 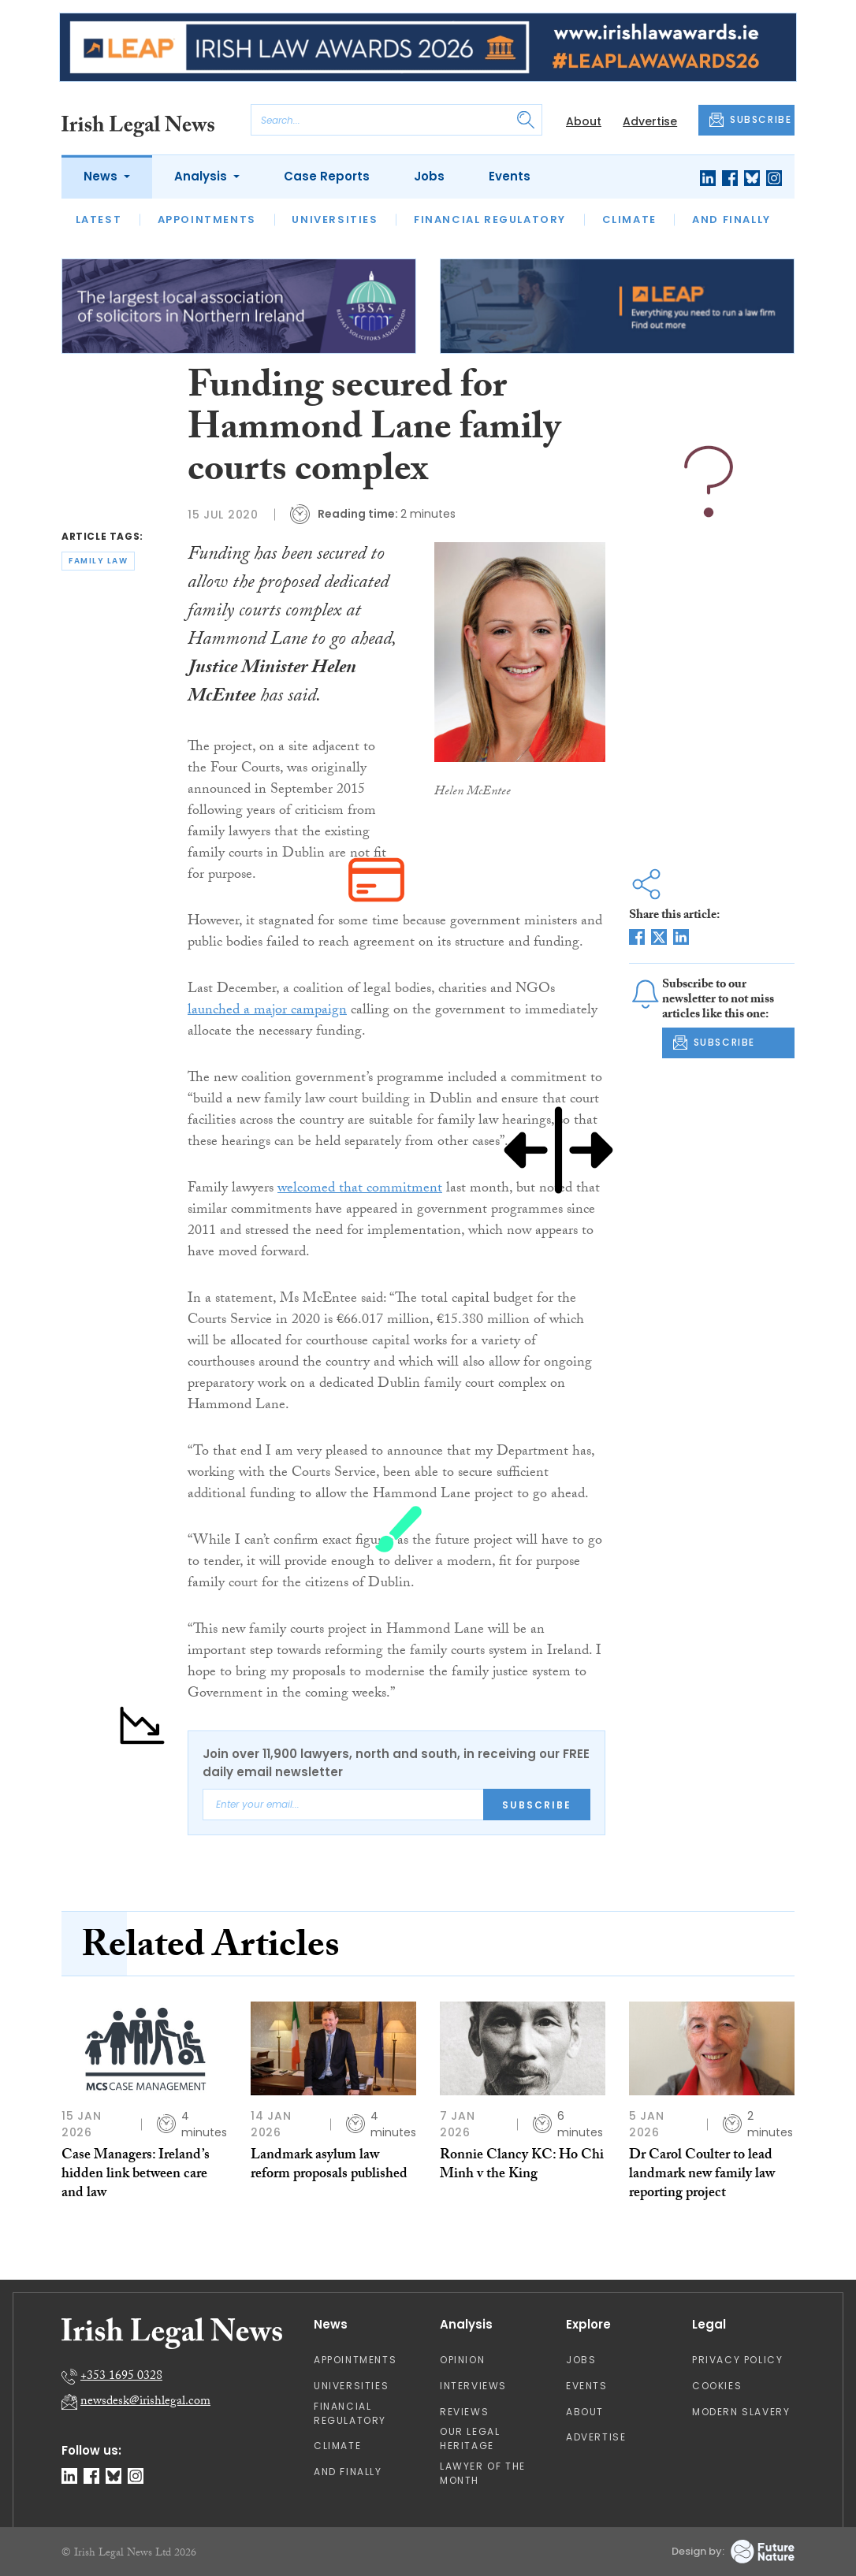 I want to click on access help or support information, so click(x=709, y=480).